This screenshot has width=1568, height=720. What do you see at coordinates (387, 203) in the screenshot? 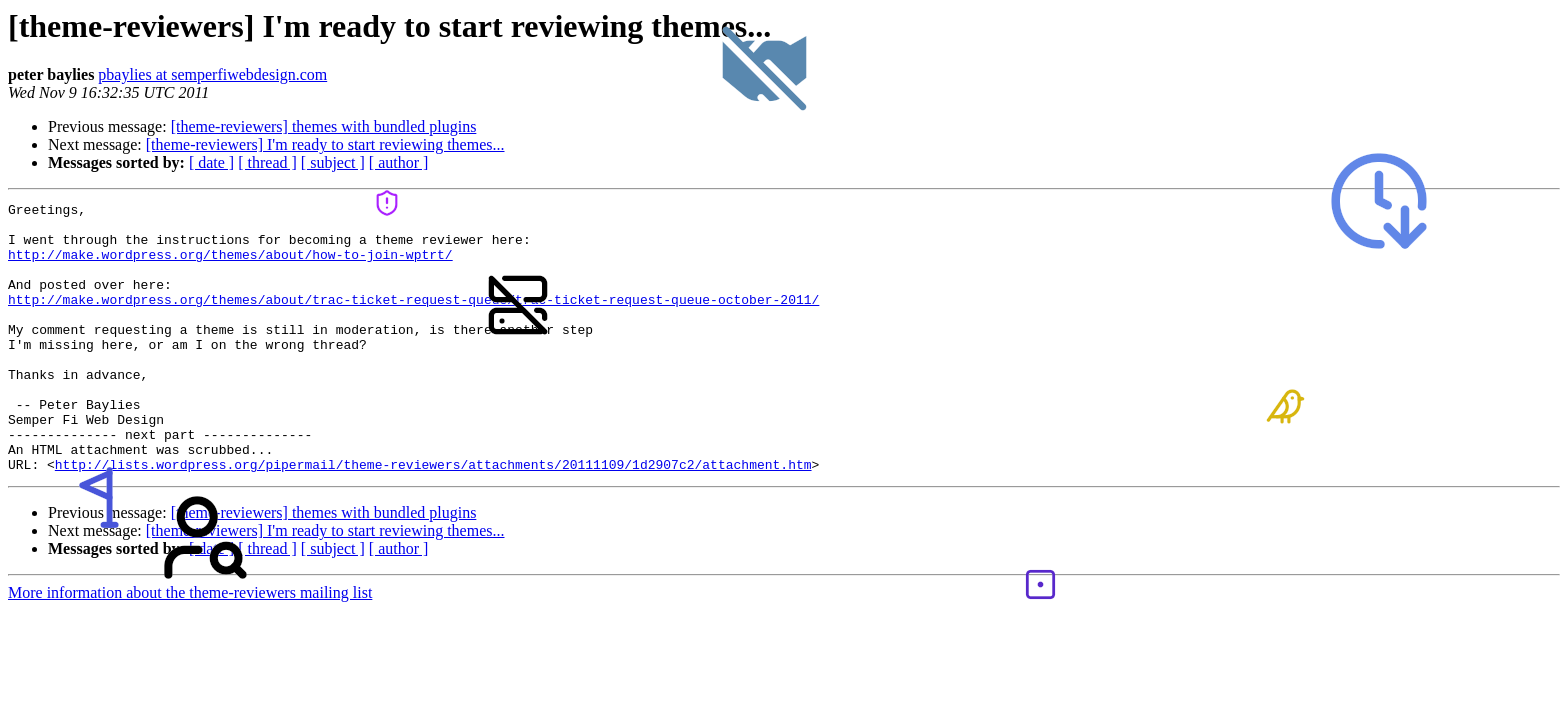
I see `security warning or alert detected` at bounding box center [387, 203].